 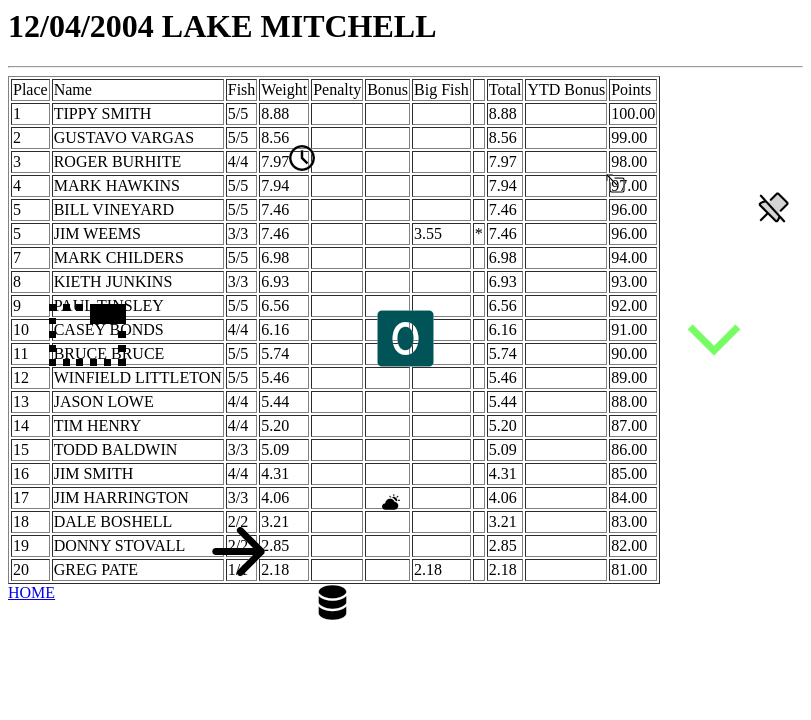 What do you see at coordinates (615, 183) in the screenshot?
I see `navigate back to previous screen or parent folder` at bounding box center [615, 183].